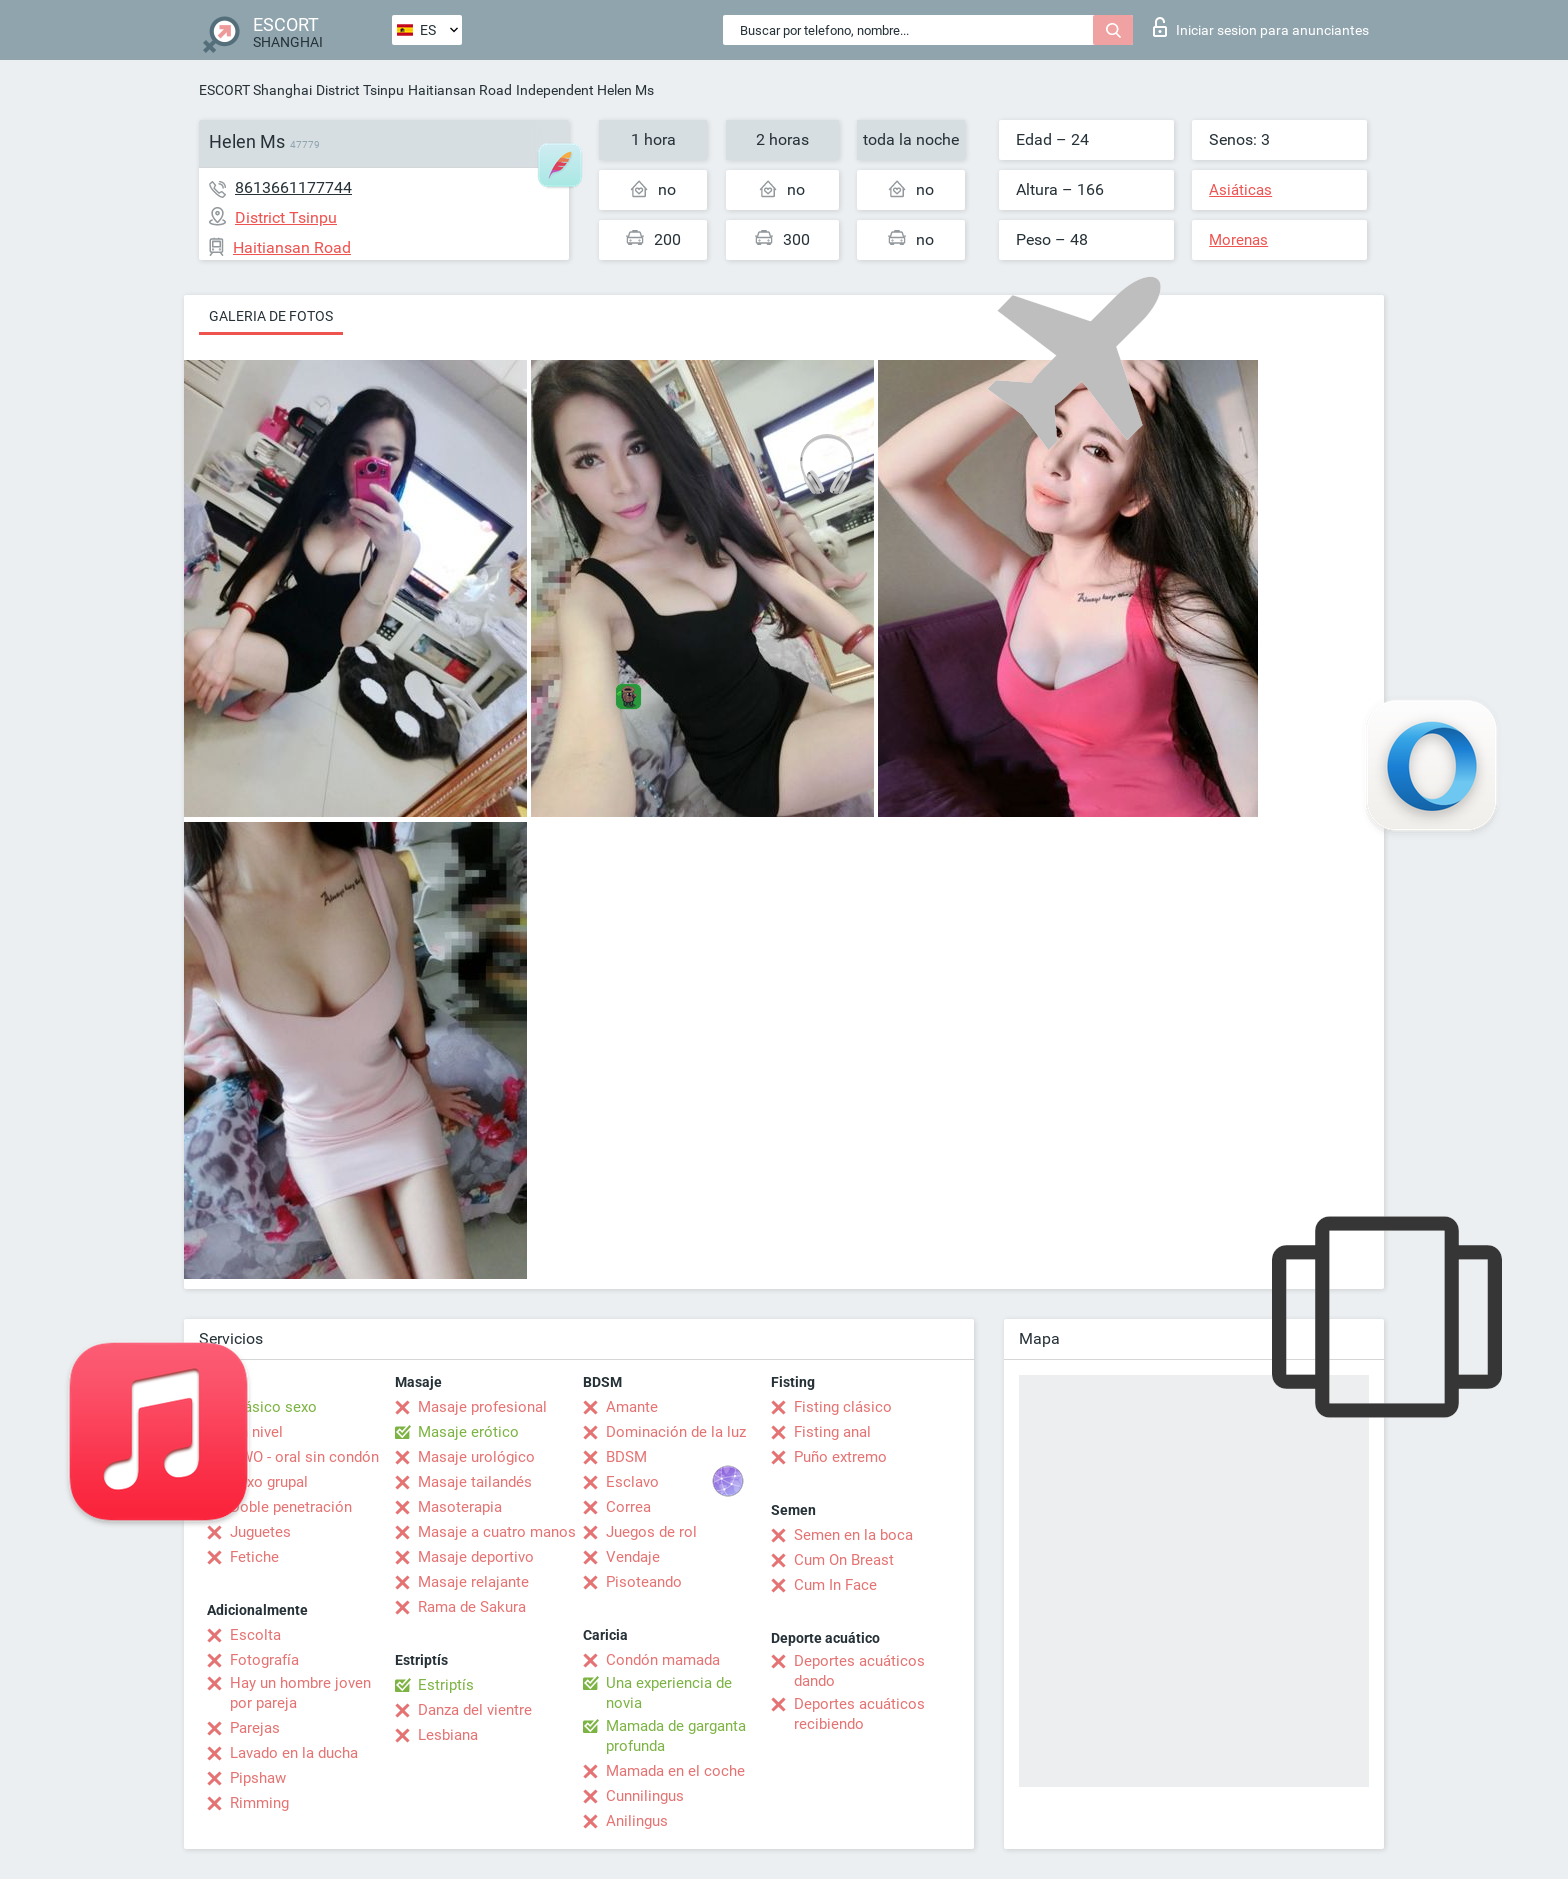 The width and height of the screenshot is (1568, 1879). I want to click on access multitasking or window management settings, so click(1387, 1317).